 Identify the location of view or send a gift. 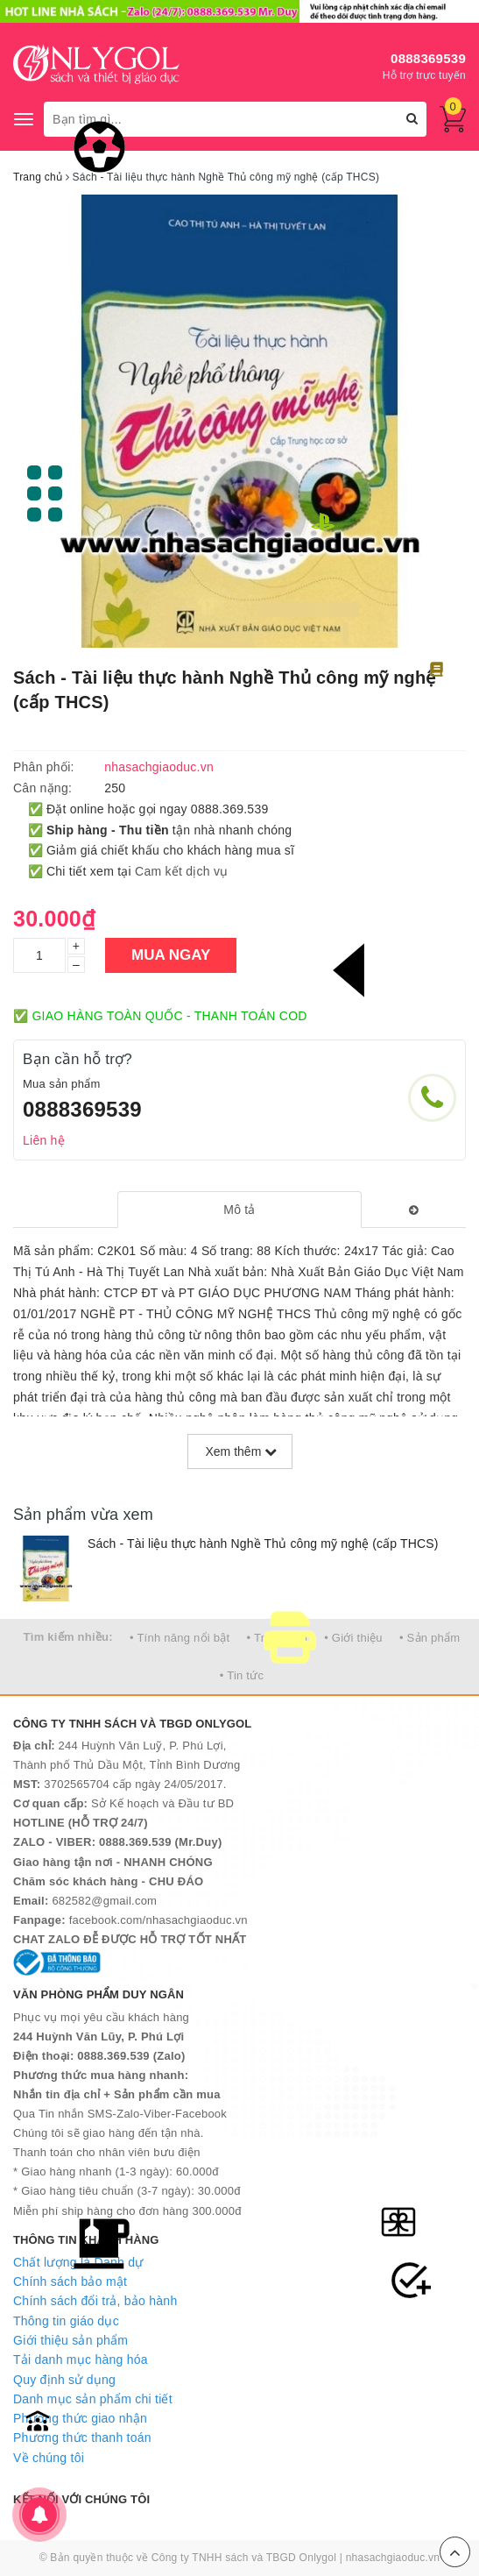
(398, 2222).